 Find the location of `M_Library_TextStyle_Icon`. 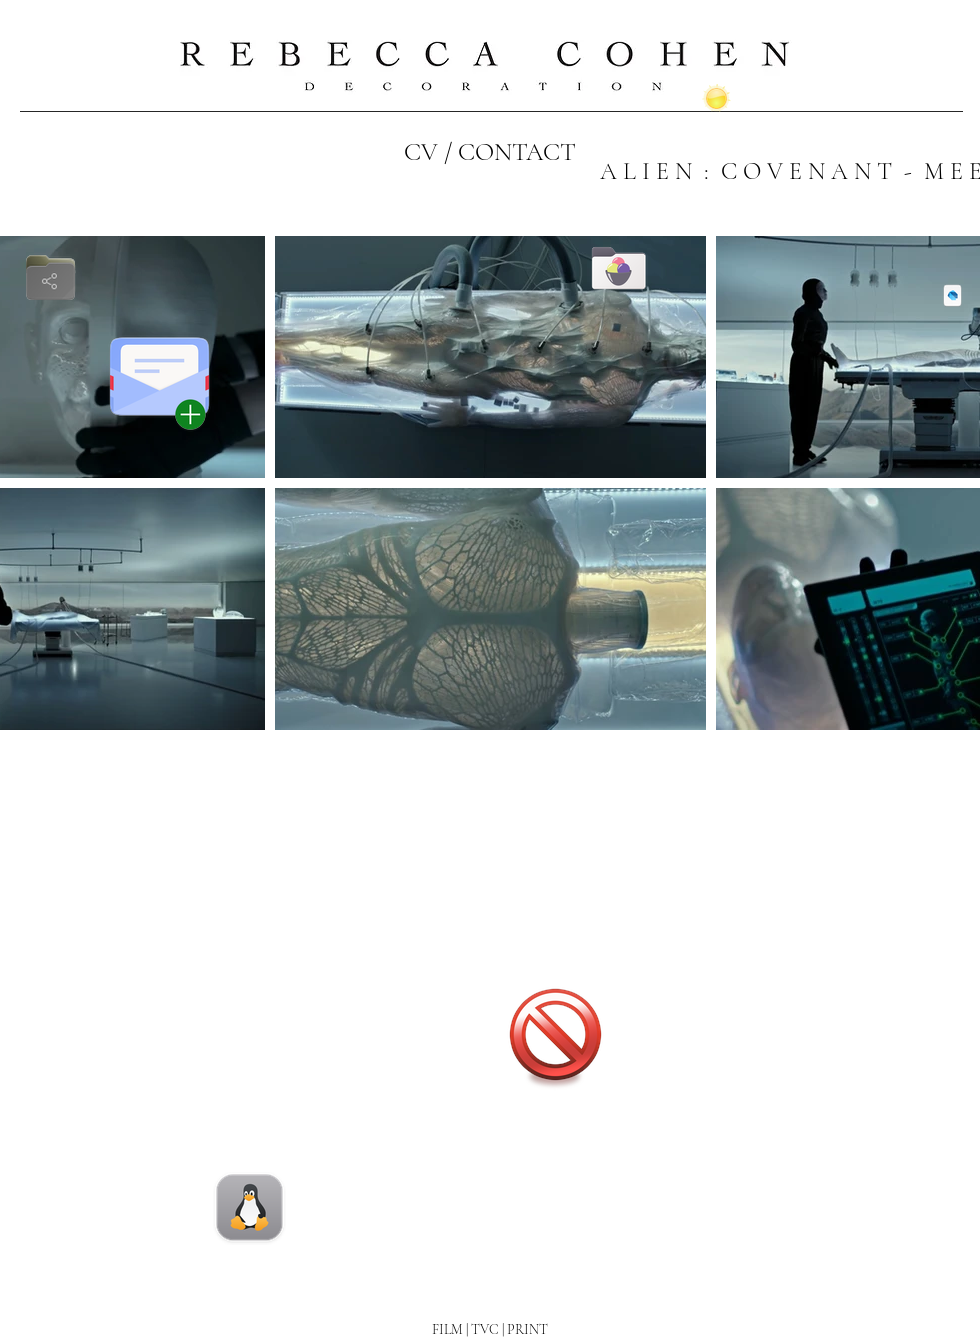

M_Library_TextStyle_Icon is located at coordinates (61, 1110).